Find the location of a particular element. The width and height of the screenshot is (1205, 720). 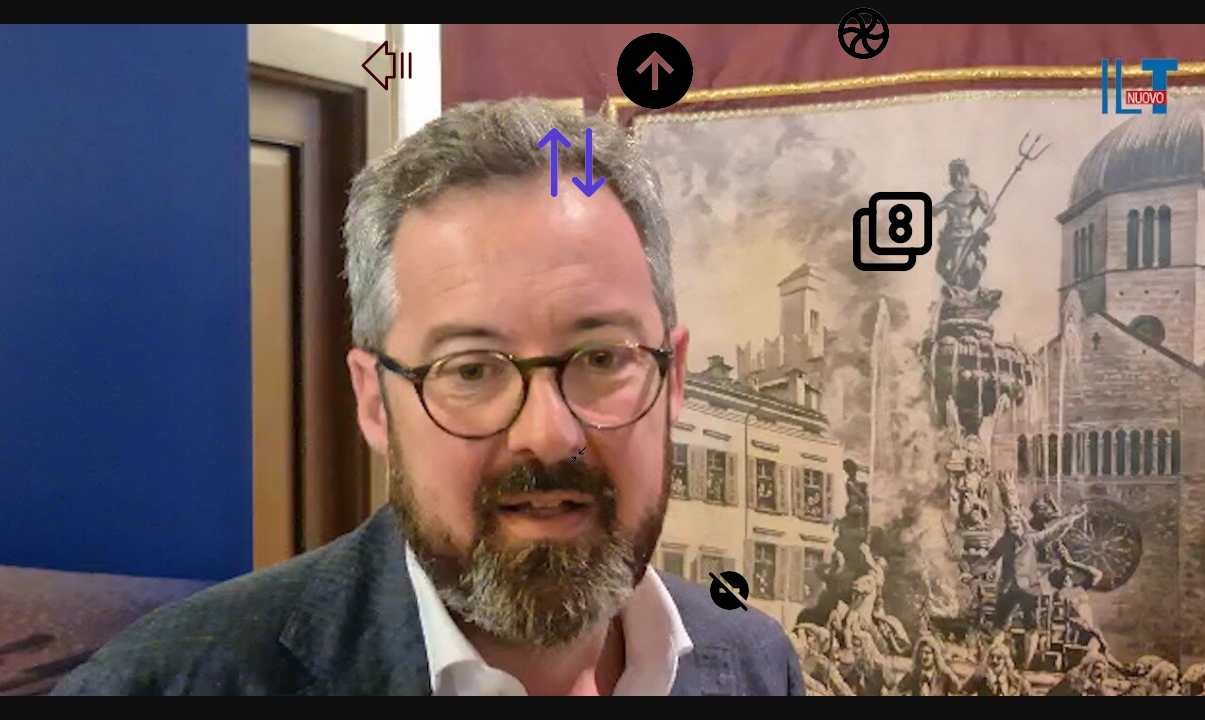

scroll to top of page is located at coordinates (655, 71).